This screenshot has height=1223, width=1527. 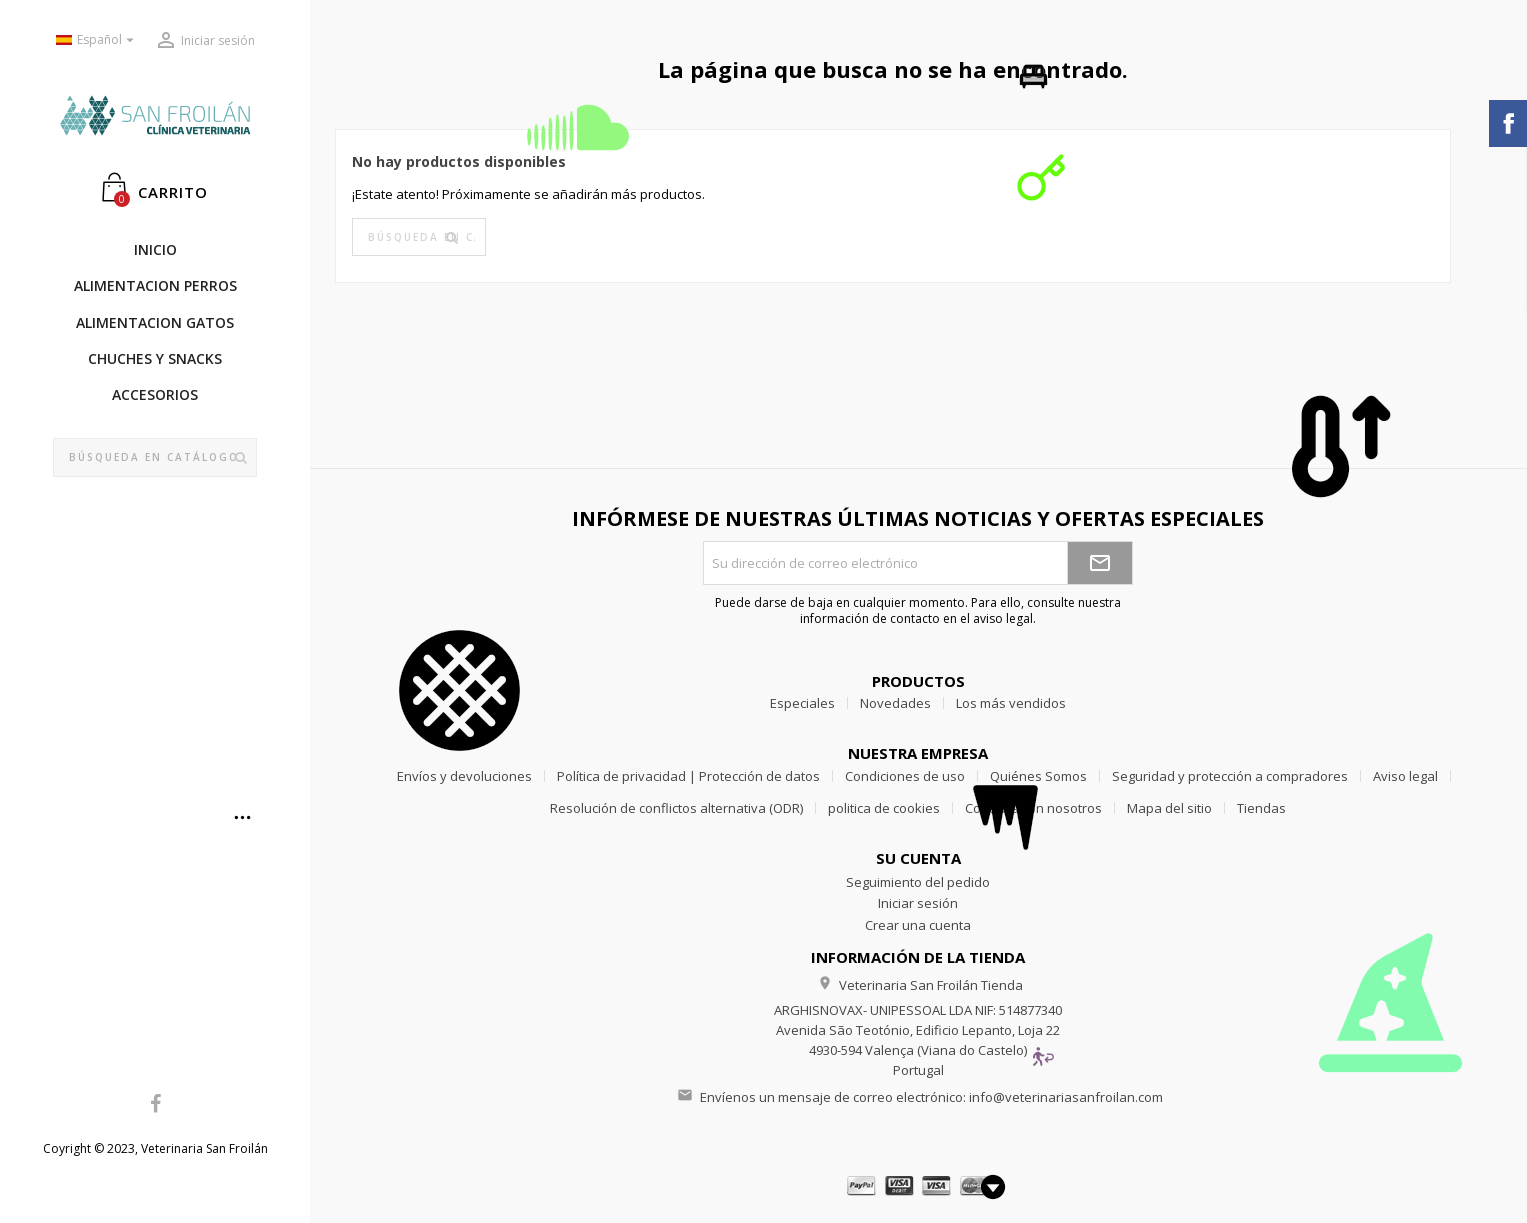 I want to click on access more options or actions, so click(x=242, y=817).